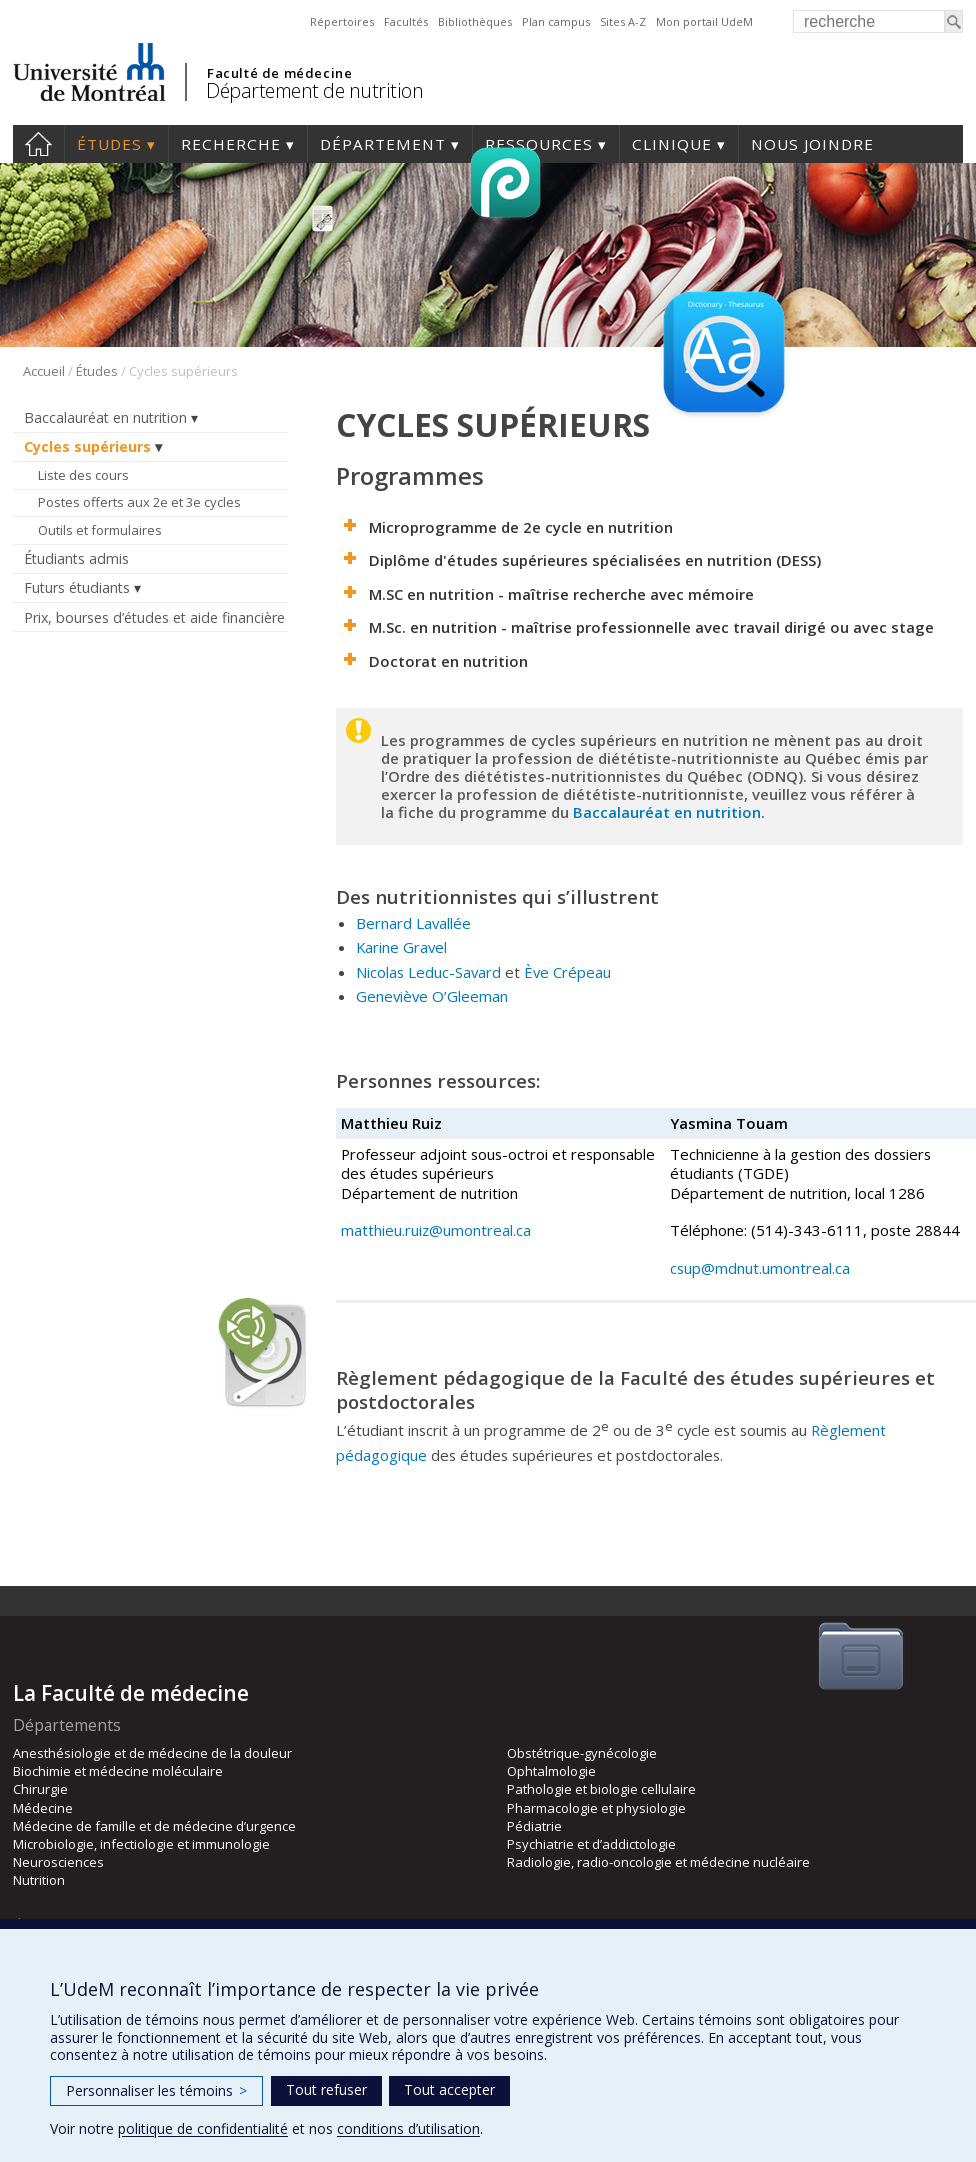 The height and width of the screenshot is (2162, 976). What do you see at coordinates (505, 182) in the screenshot?
I see `open photopea image editing app` at bounding box center [505, 182].